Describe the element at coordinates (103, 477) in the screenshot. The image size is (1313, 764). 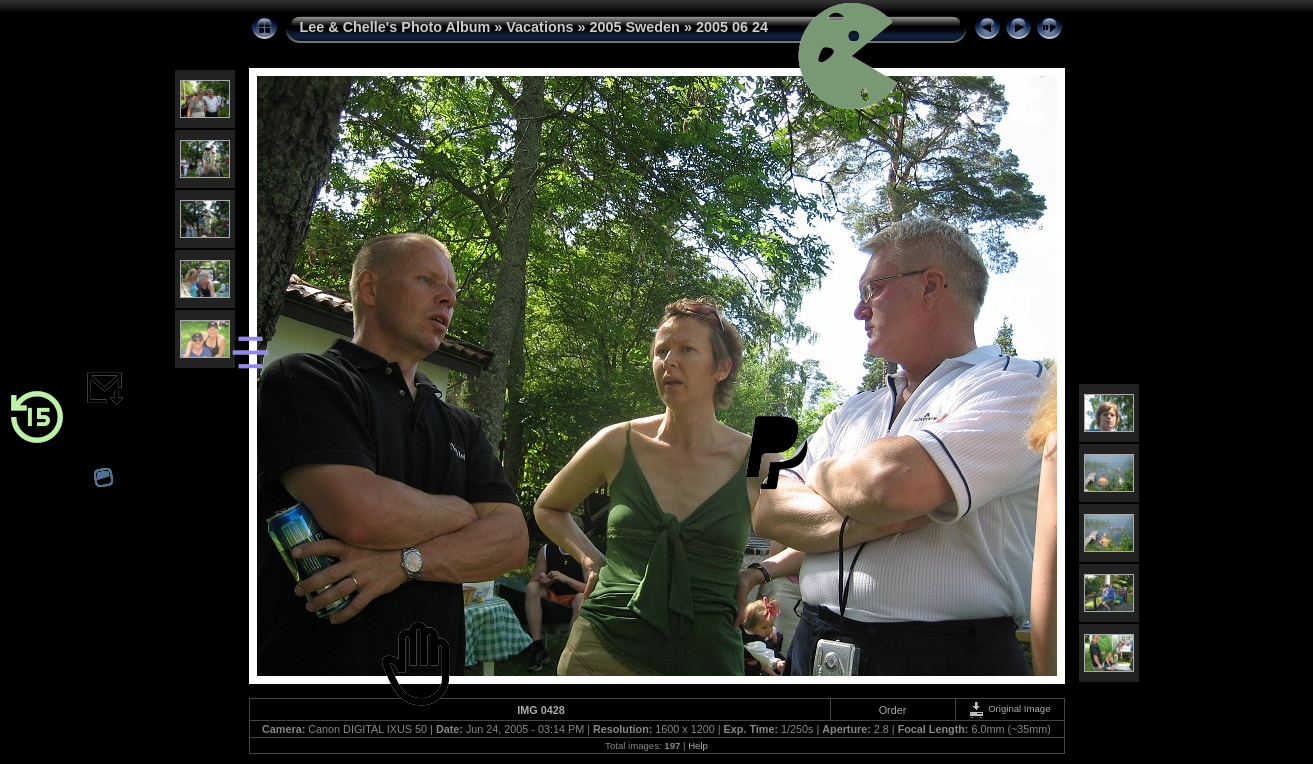
I see `headless ui component library logo` at that location.